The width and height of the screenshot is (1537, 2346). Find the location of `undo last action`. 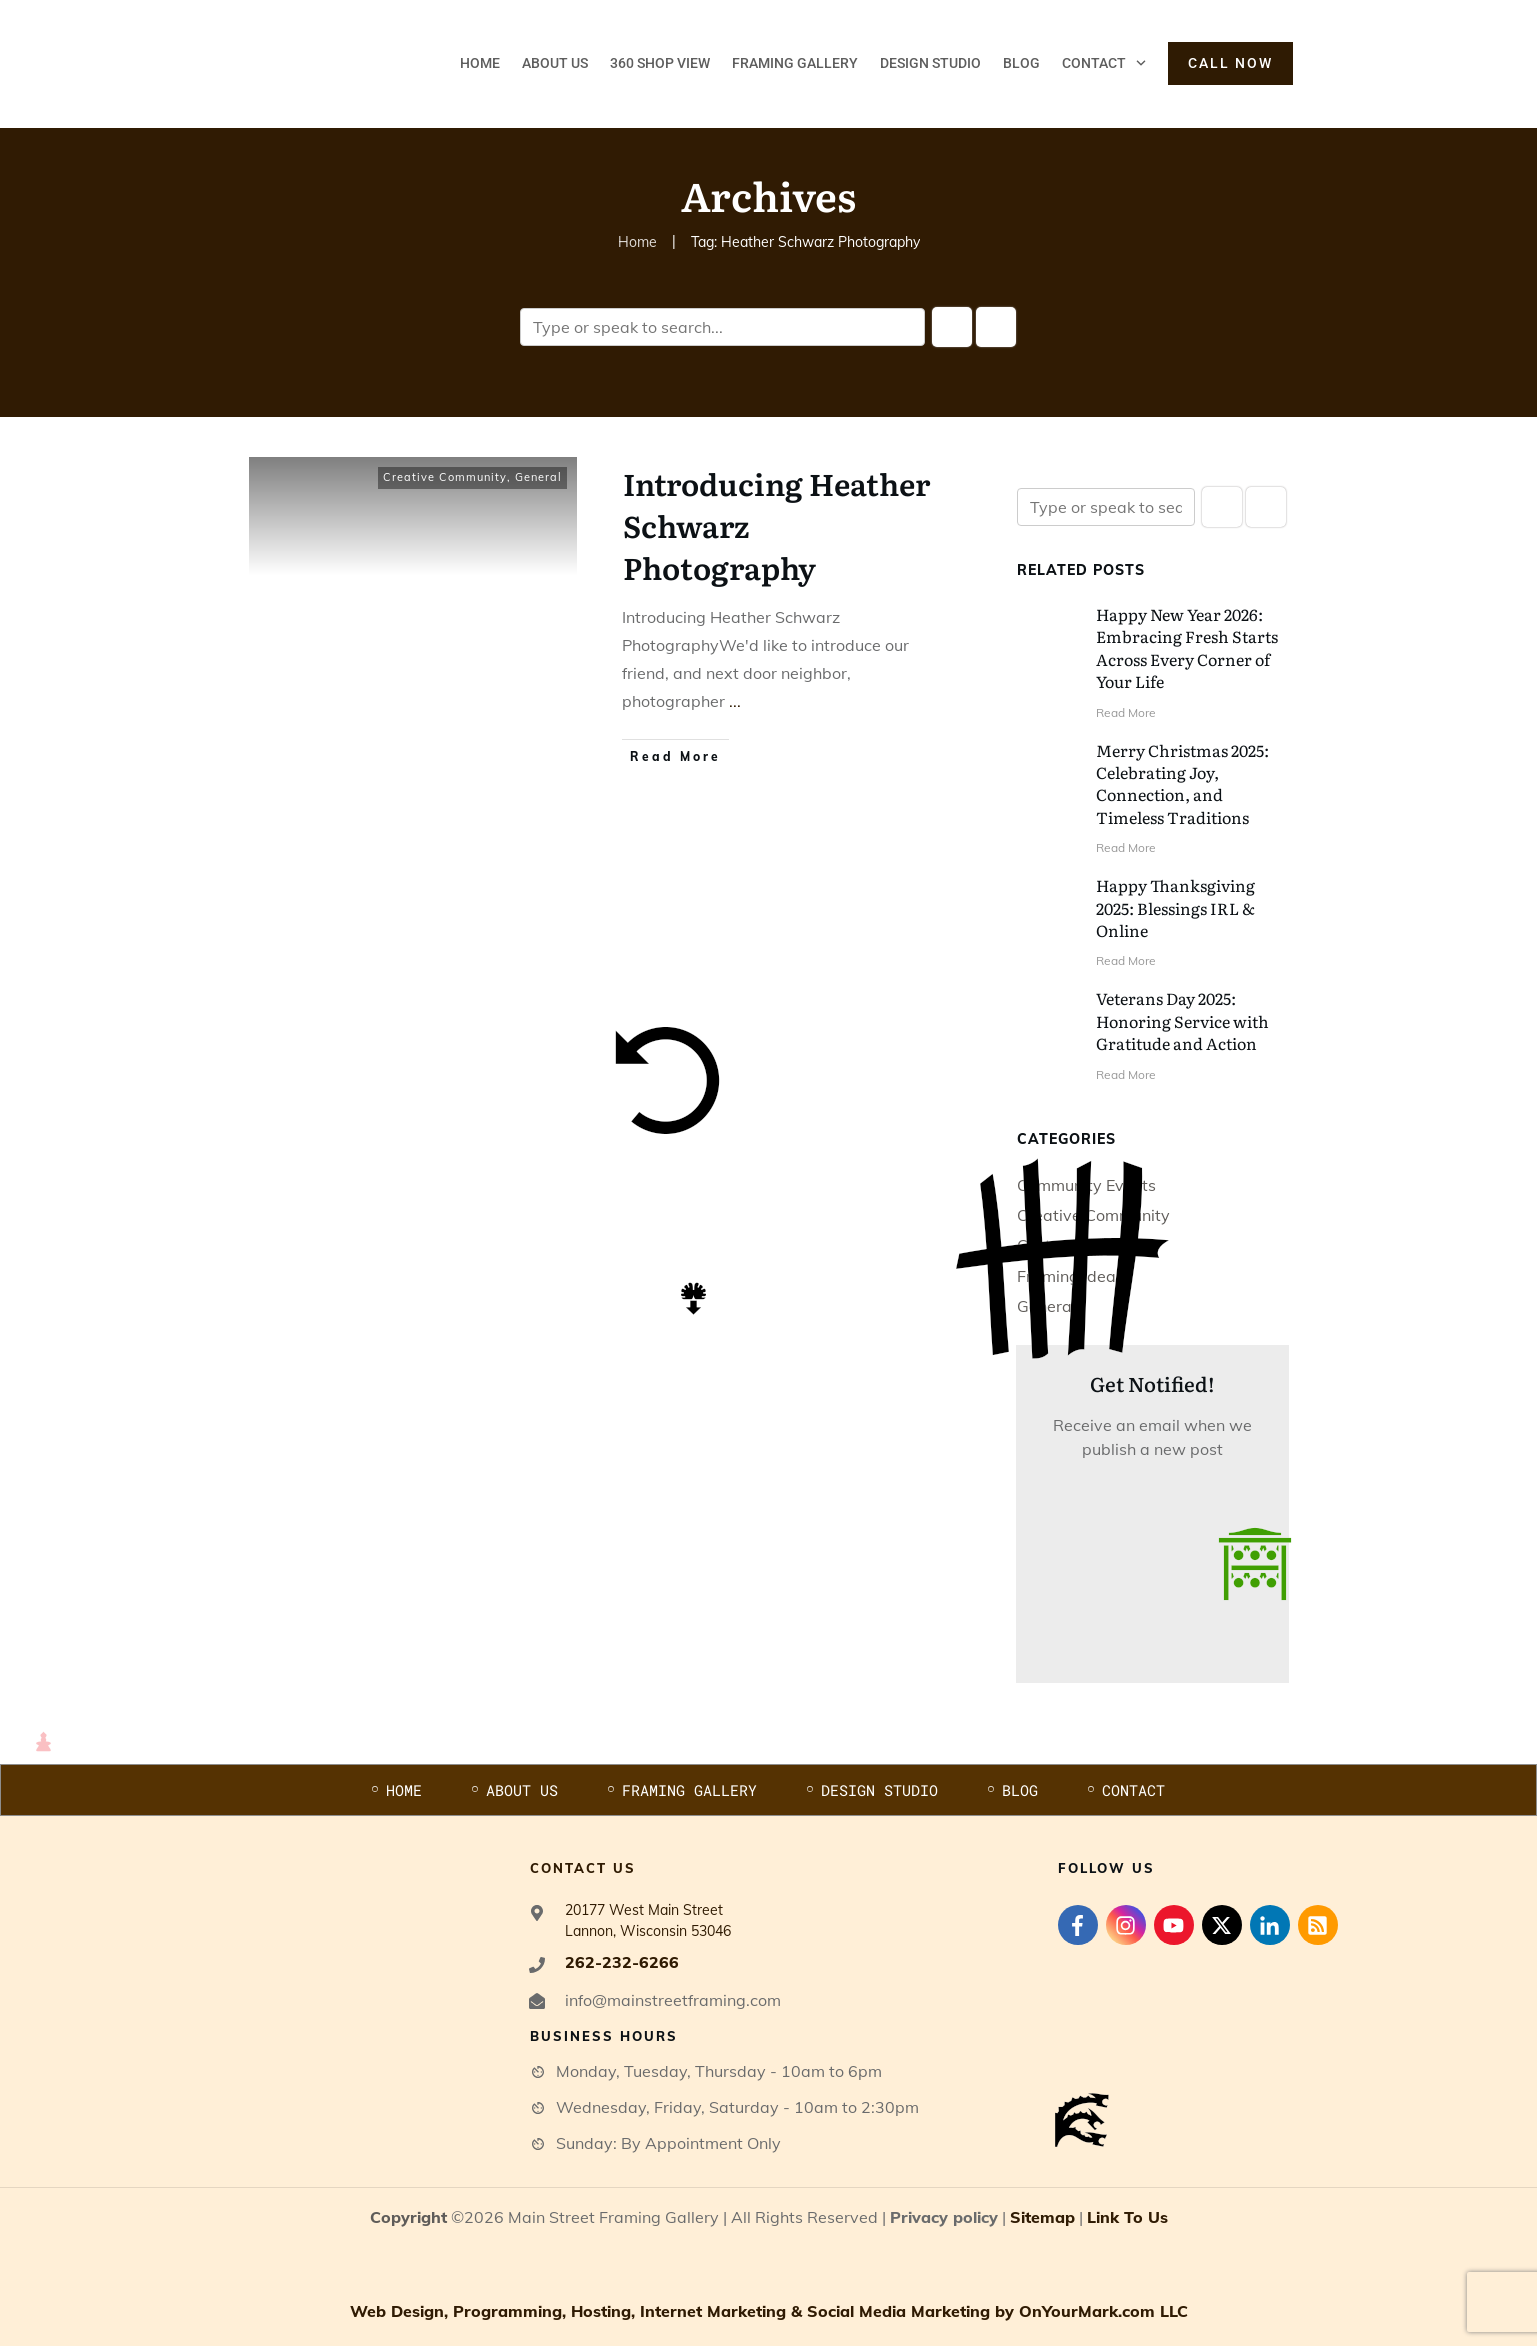

undo last action is located at coordinates (667, 1080).